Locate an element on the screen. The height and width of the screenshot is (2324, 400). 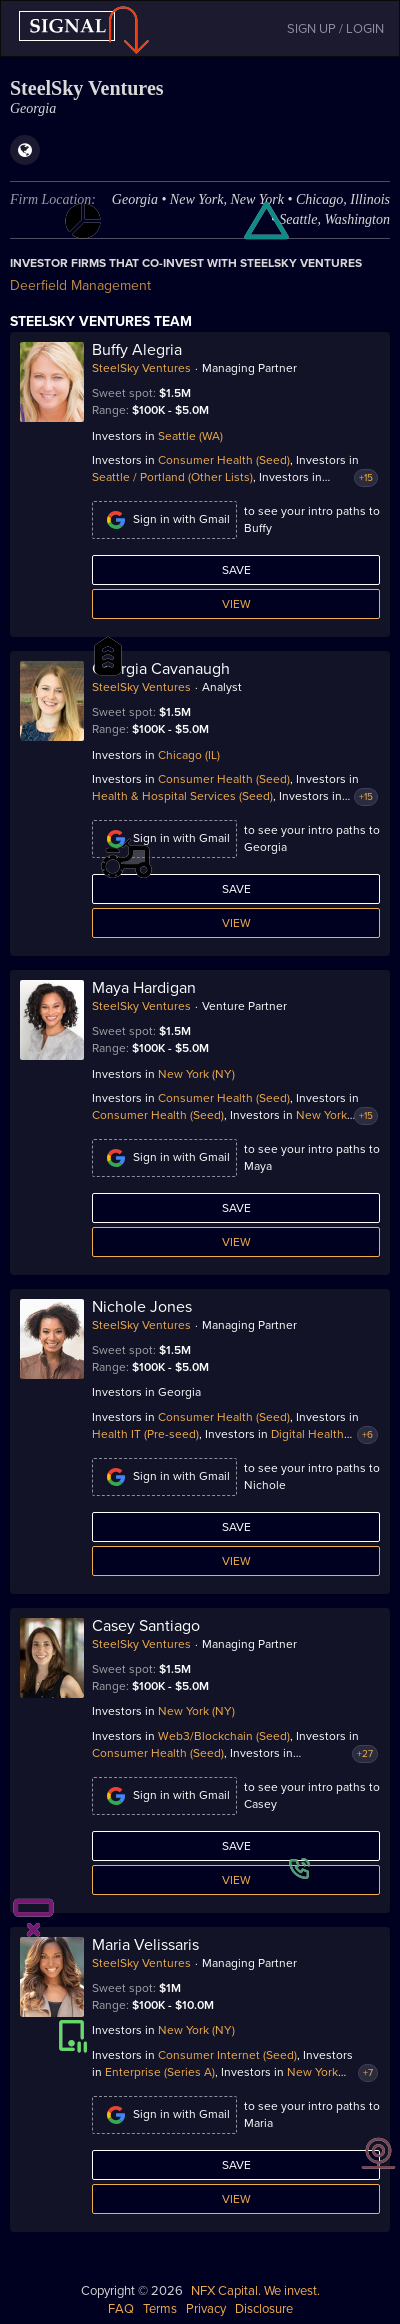
remove a row from a table or spreadsheet is located at coordinates (33, 1916).